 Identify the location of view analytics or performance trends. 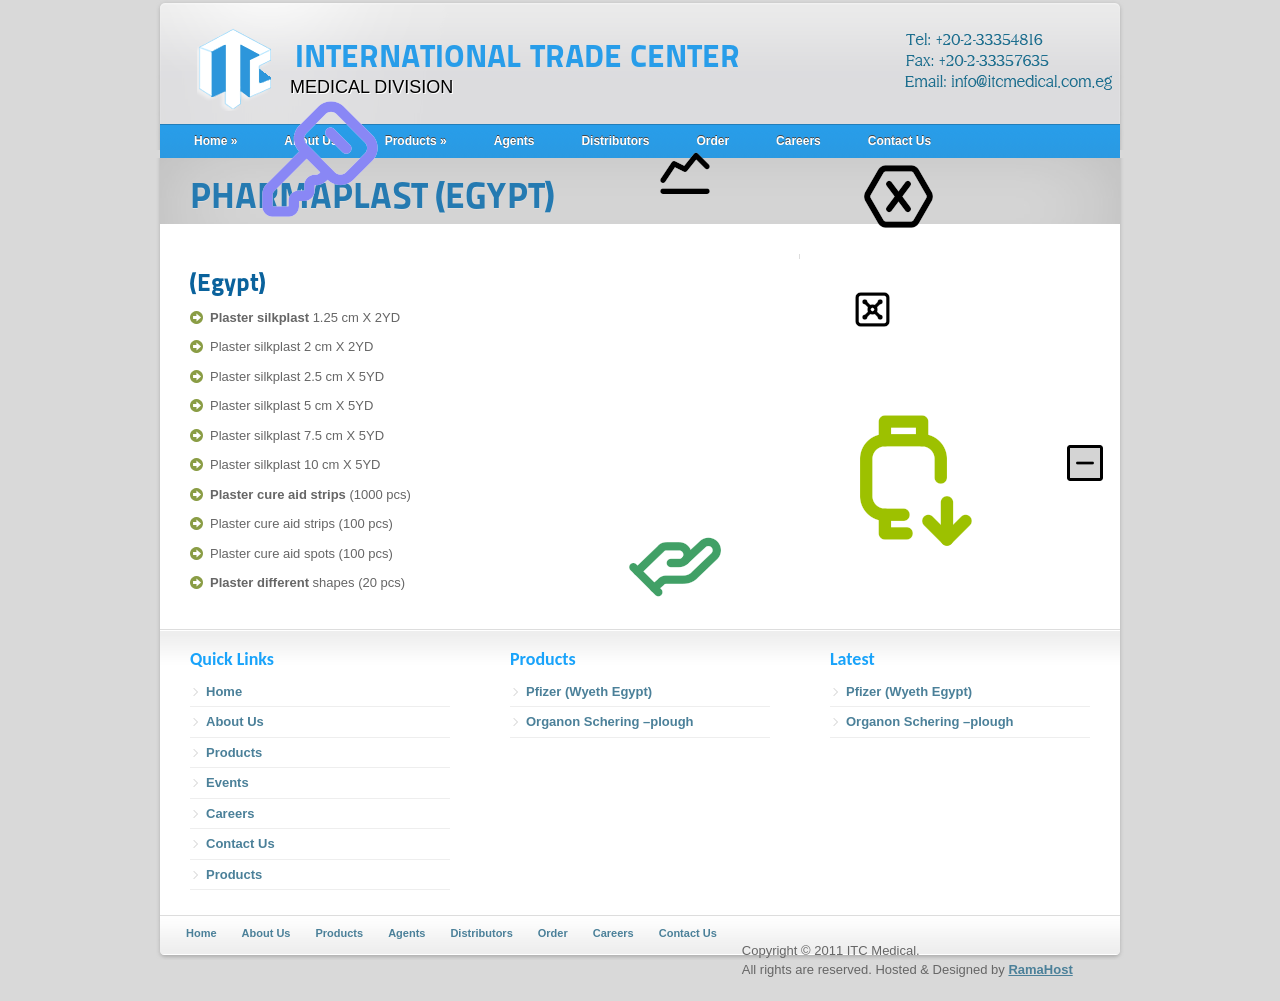
(685, 172).